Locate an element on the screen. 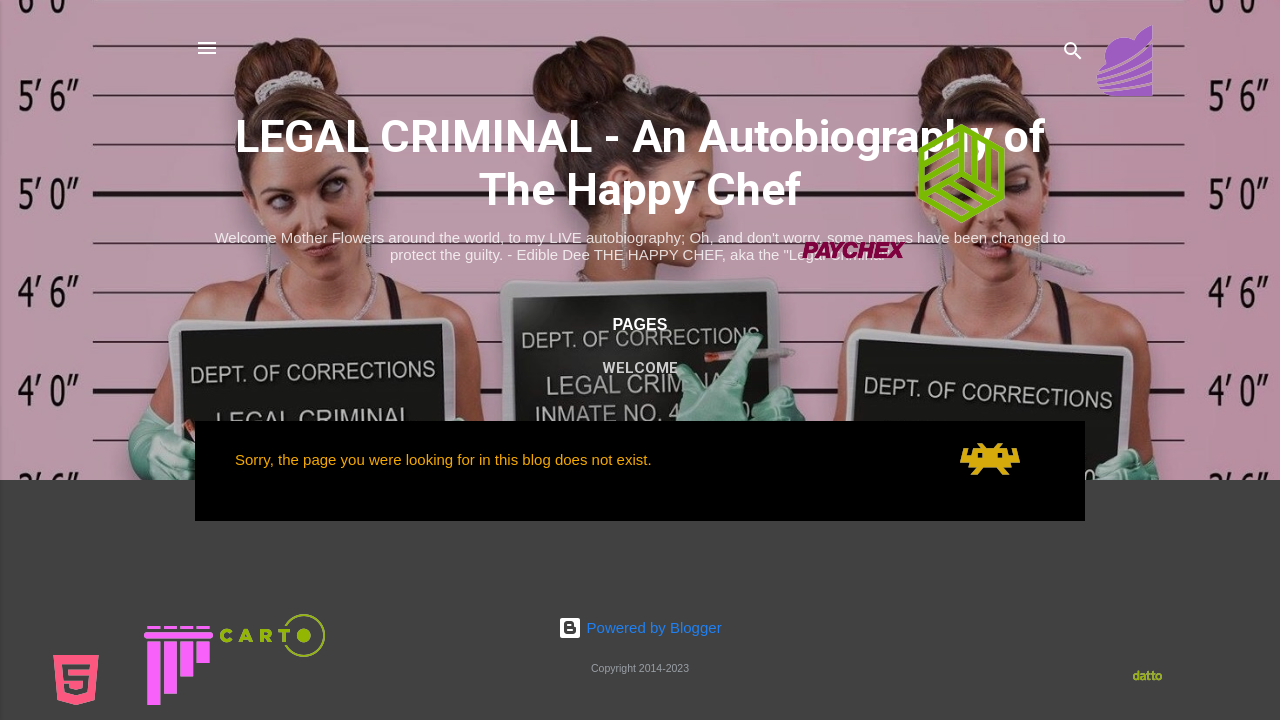 The image size is (1280, 720). pytest testing framework logo is located at coordinates (178, 665).